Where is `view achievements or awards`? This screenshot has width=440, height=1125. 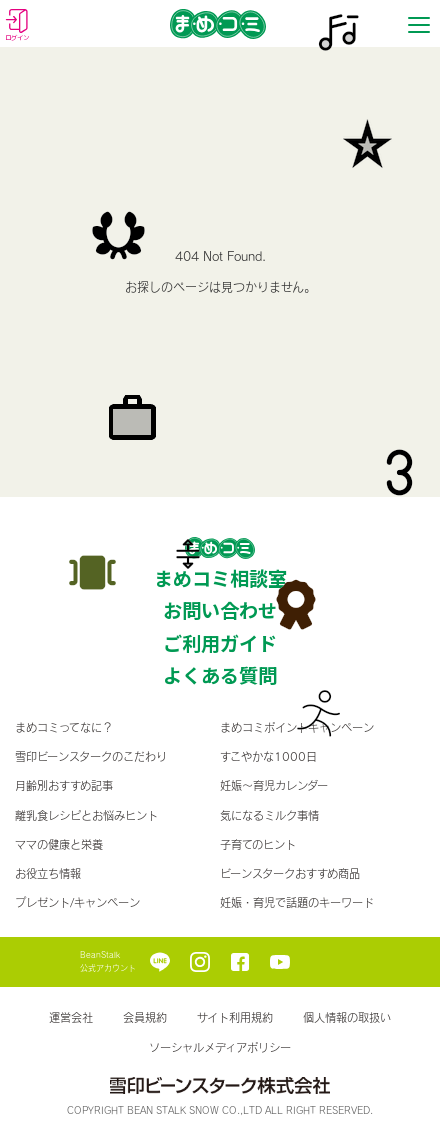 view achievements or awards is located at coordinates (118, 235).